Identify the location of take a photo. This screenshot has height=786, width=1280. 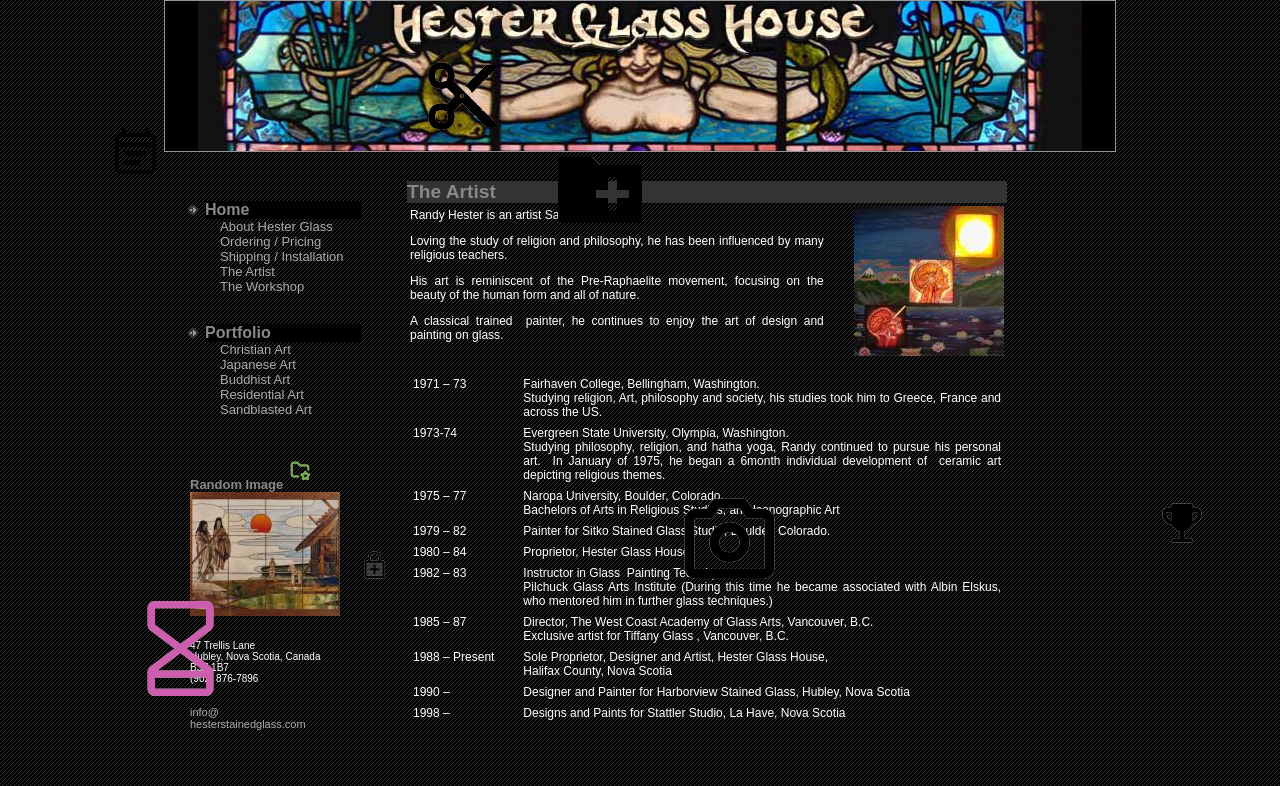
(729, 540).